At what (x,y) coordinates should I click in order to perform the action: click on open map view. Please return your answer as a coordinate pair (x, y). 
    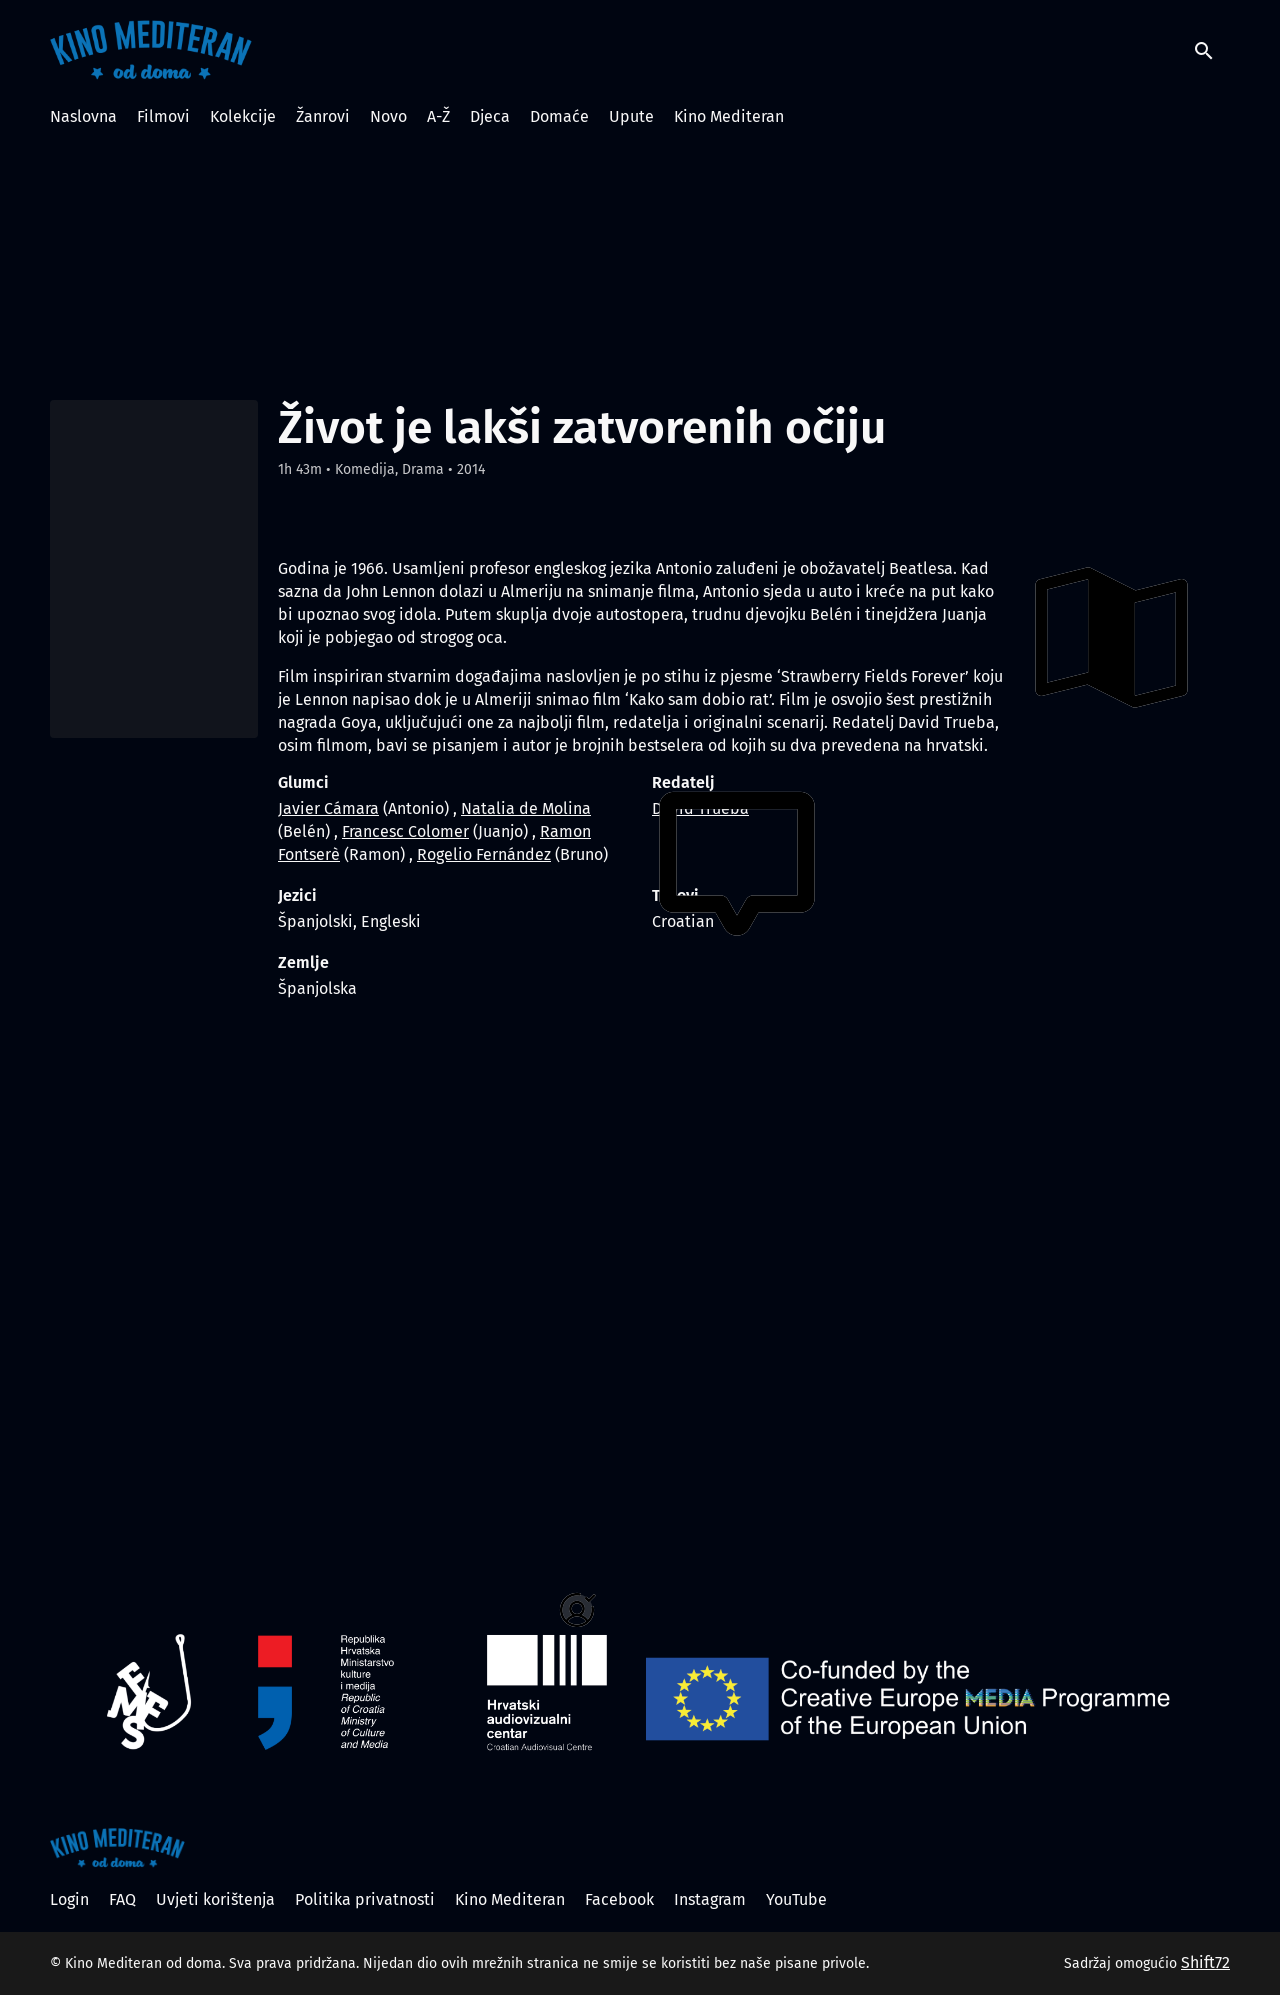
    Looking at the image, I should click on (1111, 637).